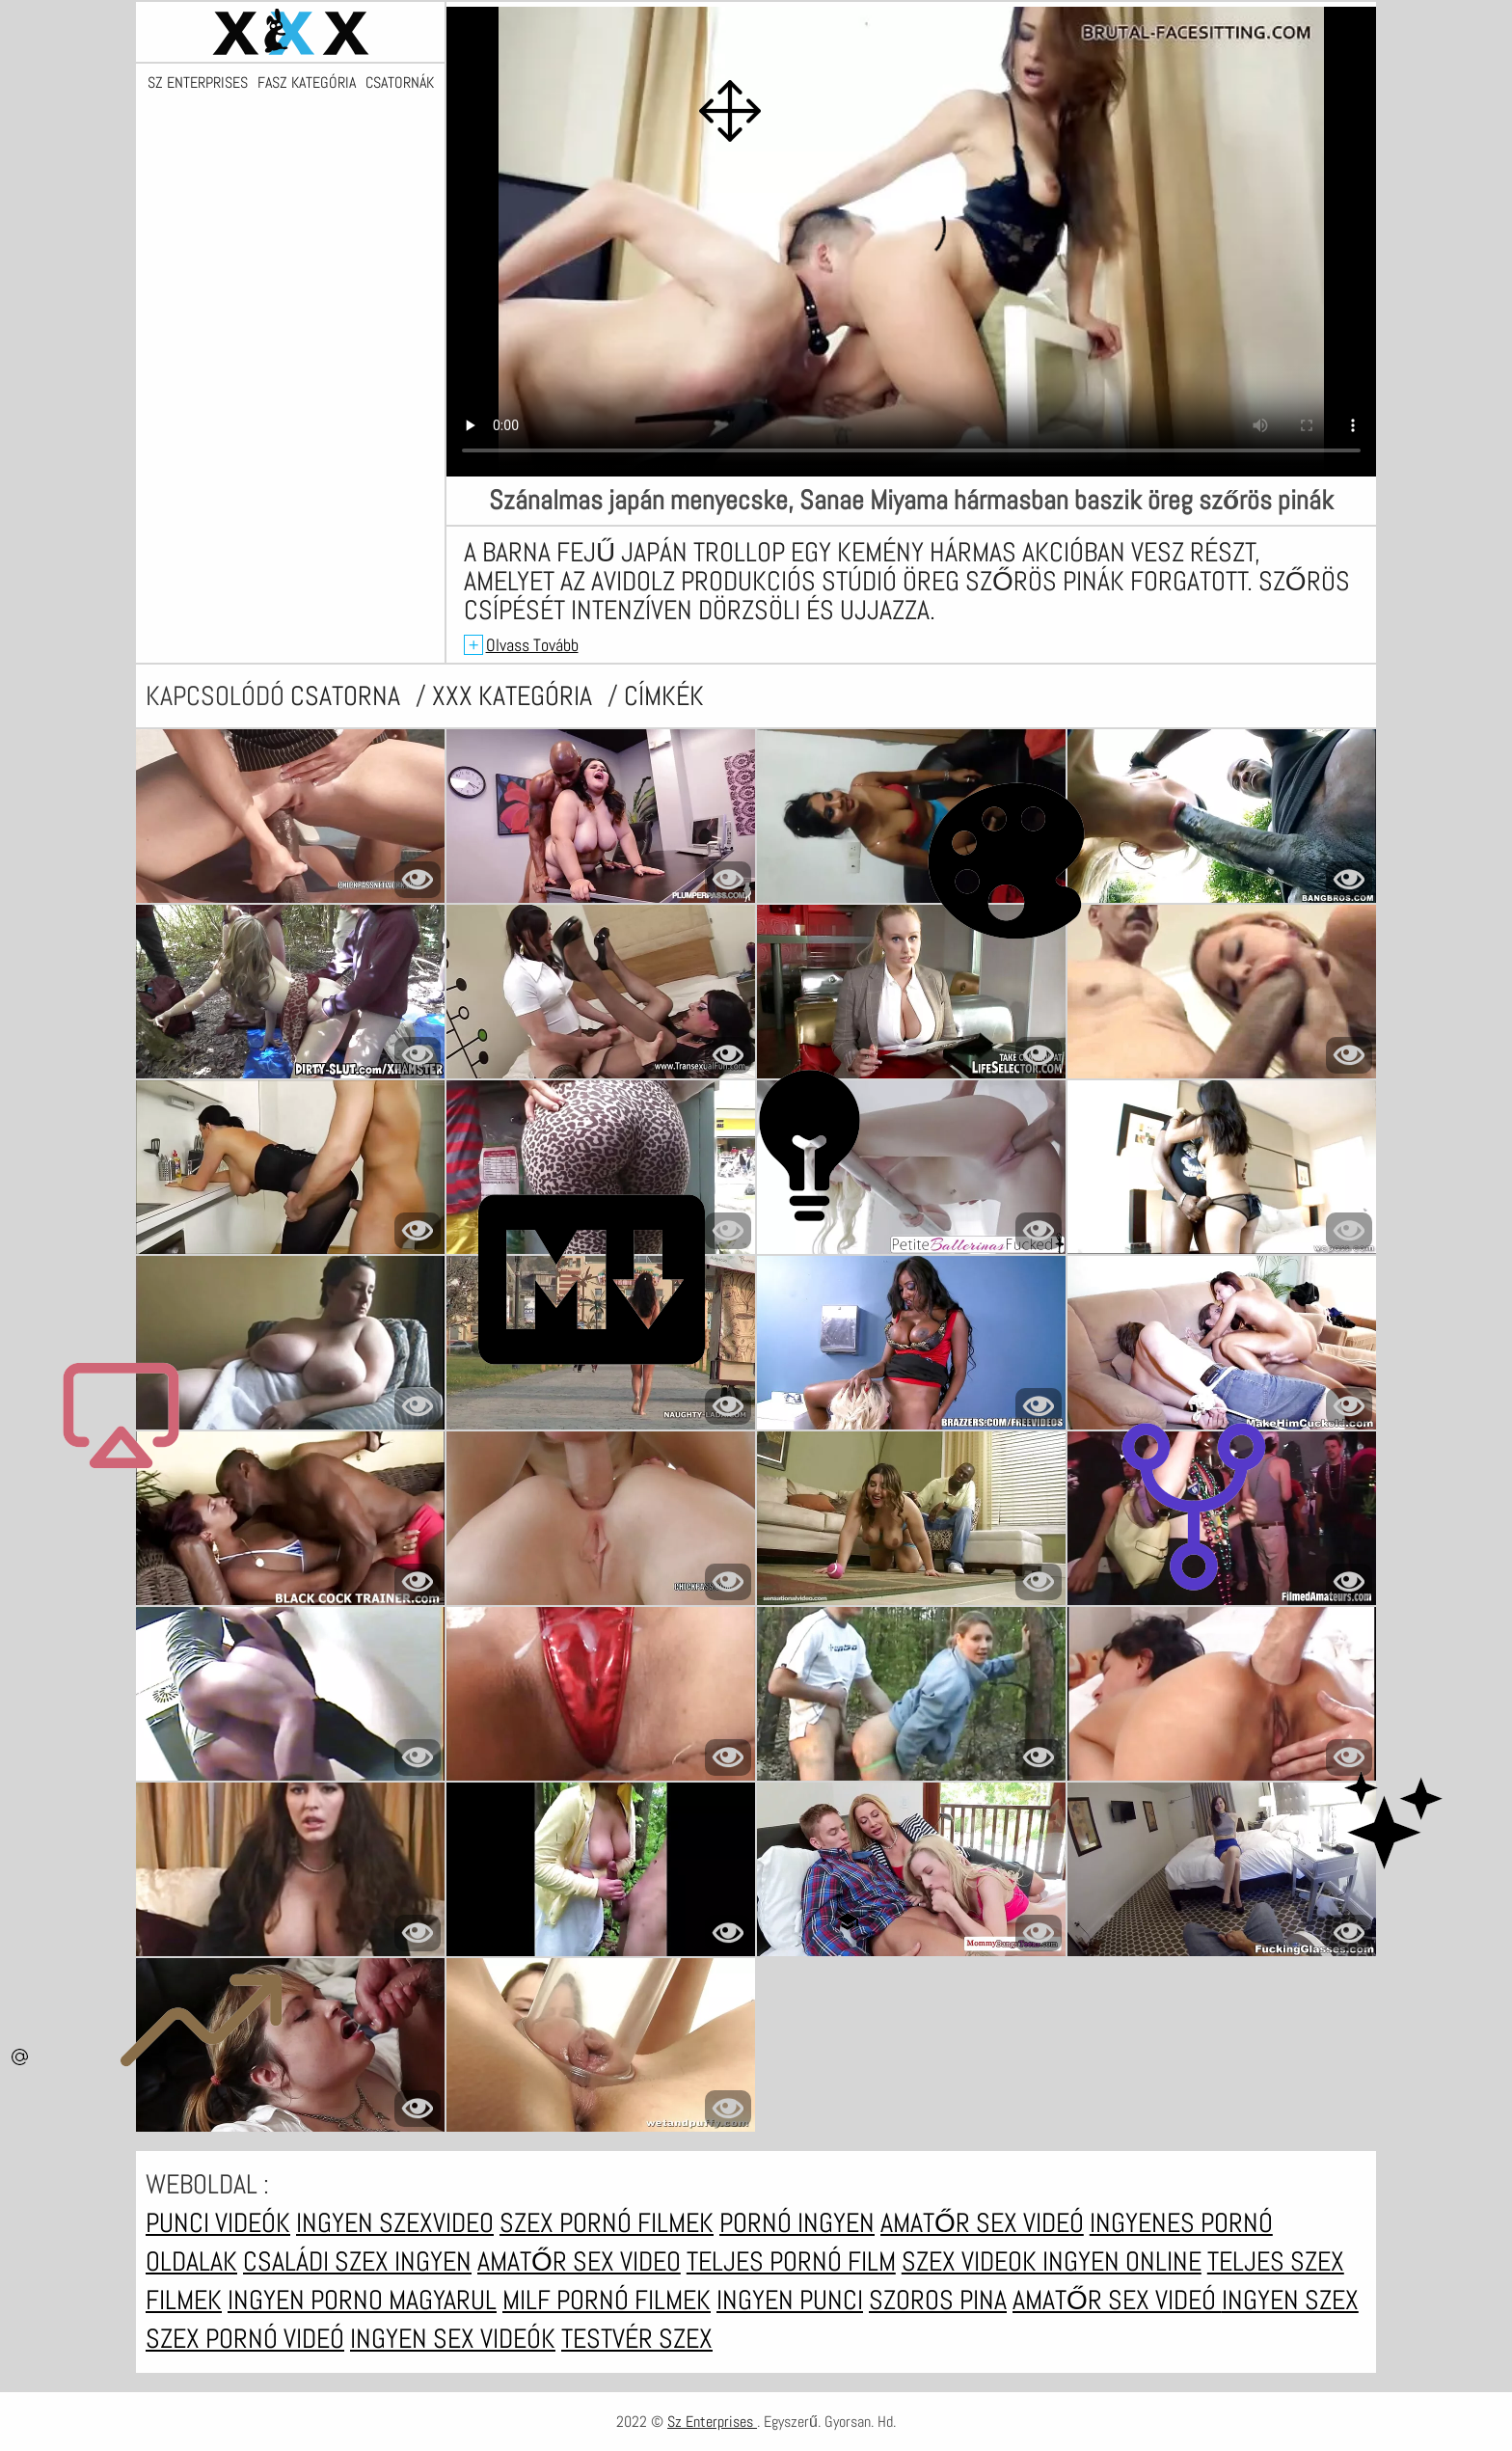  I want to click on view tips or suggestions, so click(809, 1145).